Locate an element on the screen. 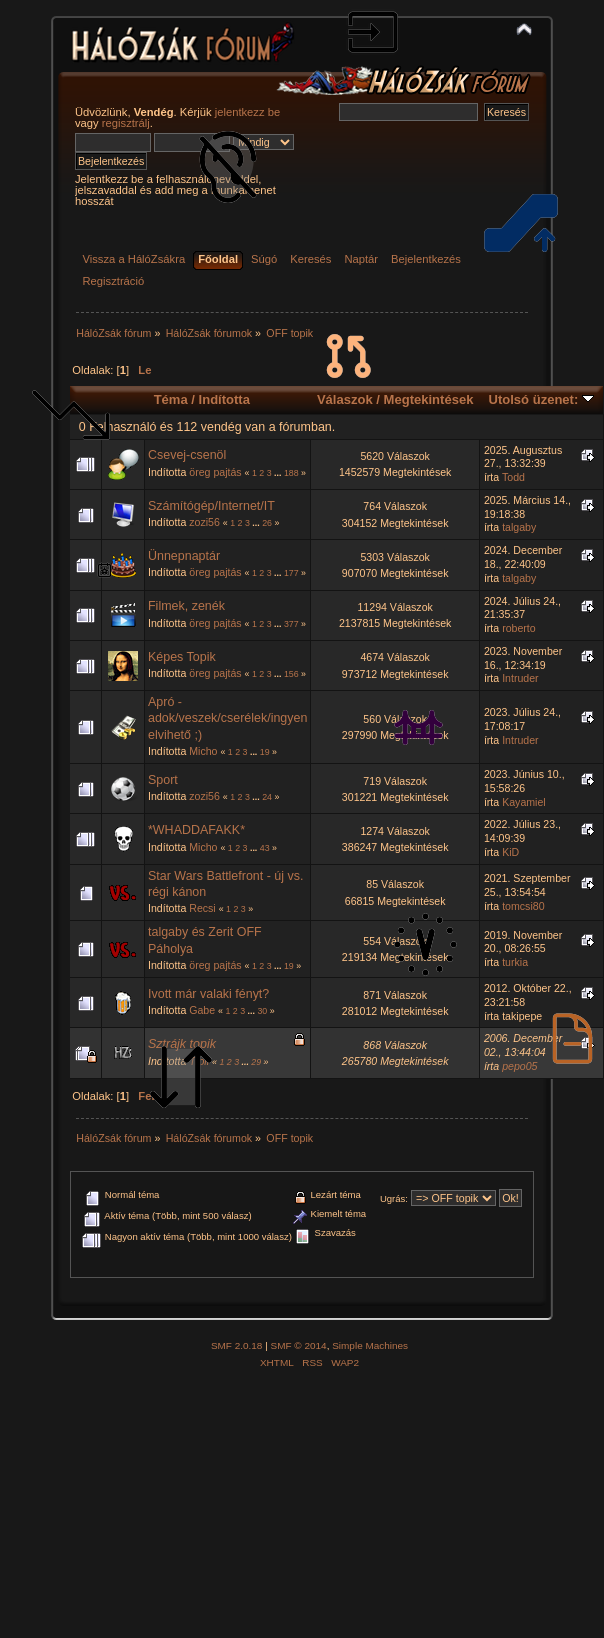  create a new pull request is located at coordinates (347, 356).